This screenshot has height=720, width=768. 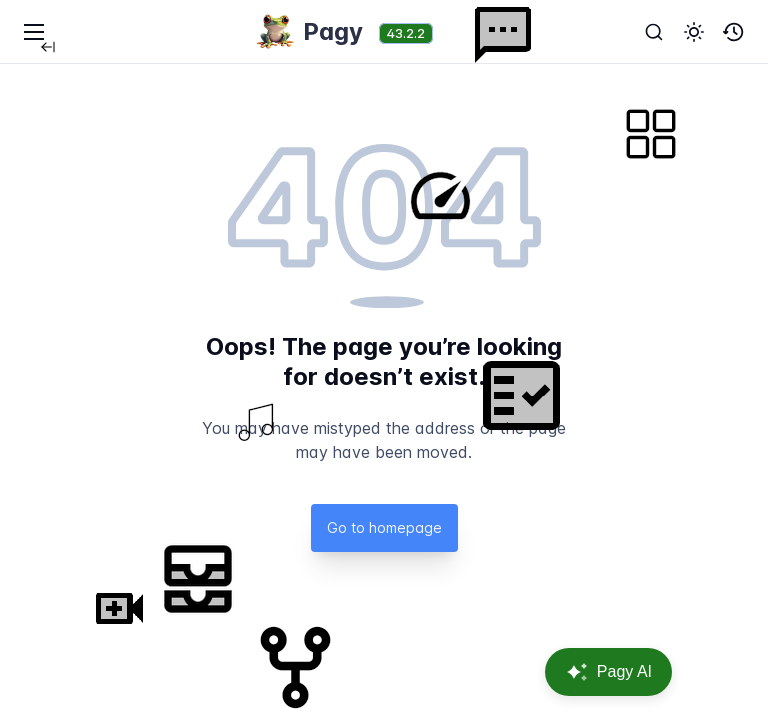 What do you see at coordinates (651, 134) in the screenshot?
I see `view items in grid layout` at bounding box center [651, 134].